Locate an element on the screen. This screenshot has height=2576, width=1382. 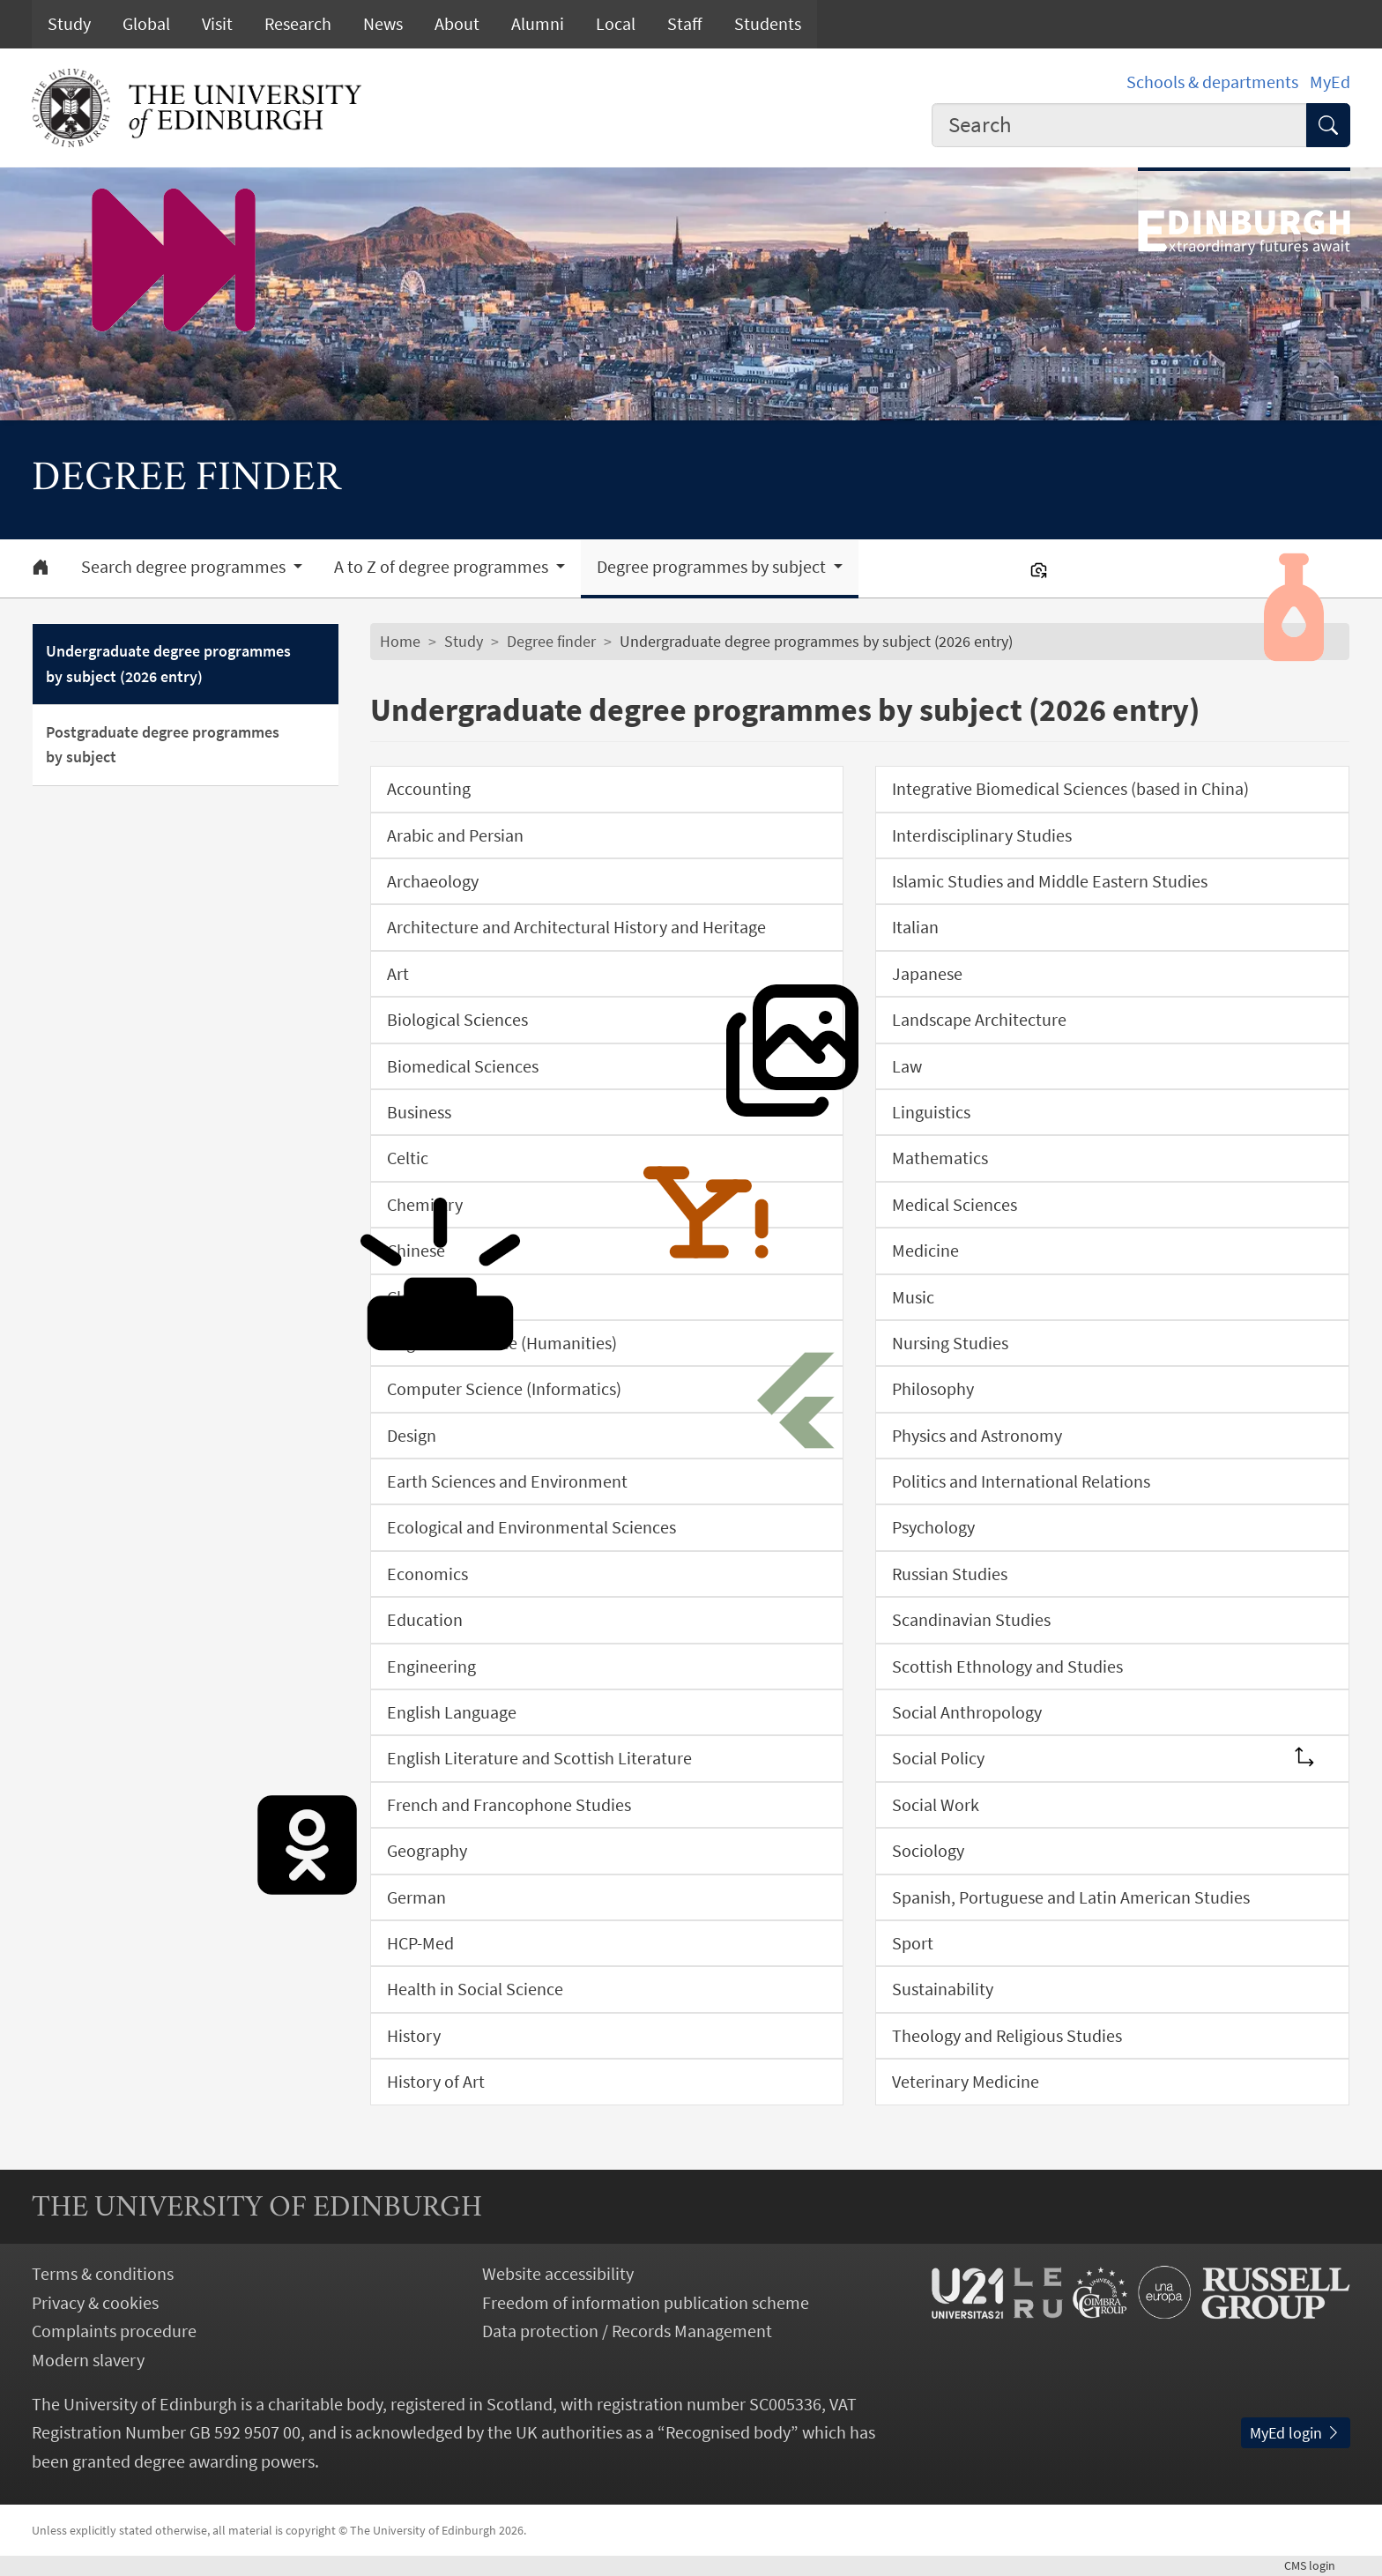
share a photo or image is located at coordinates (1038, 569).